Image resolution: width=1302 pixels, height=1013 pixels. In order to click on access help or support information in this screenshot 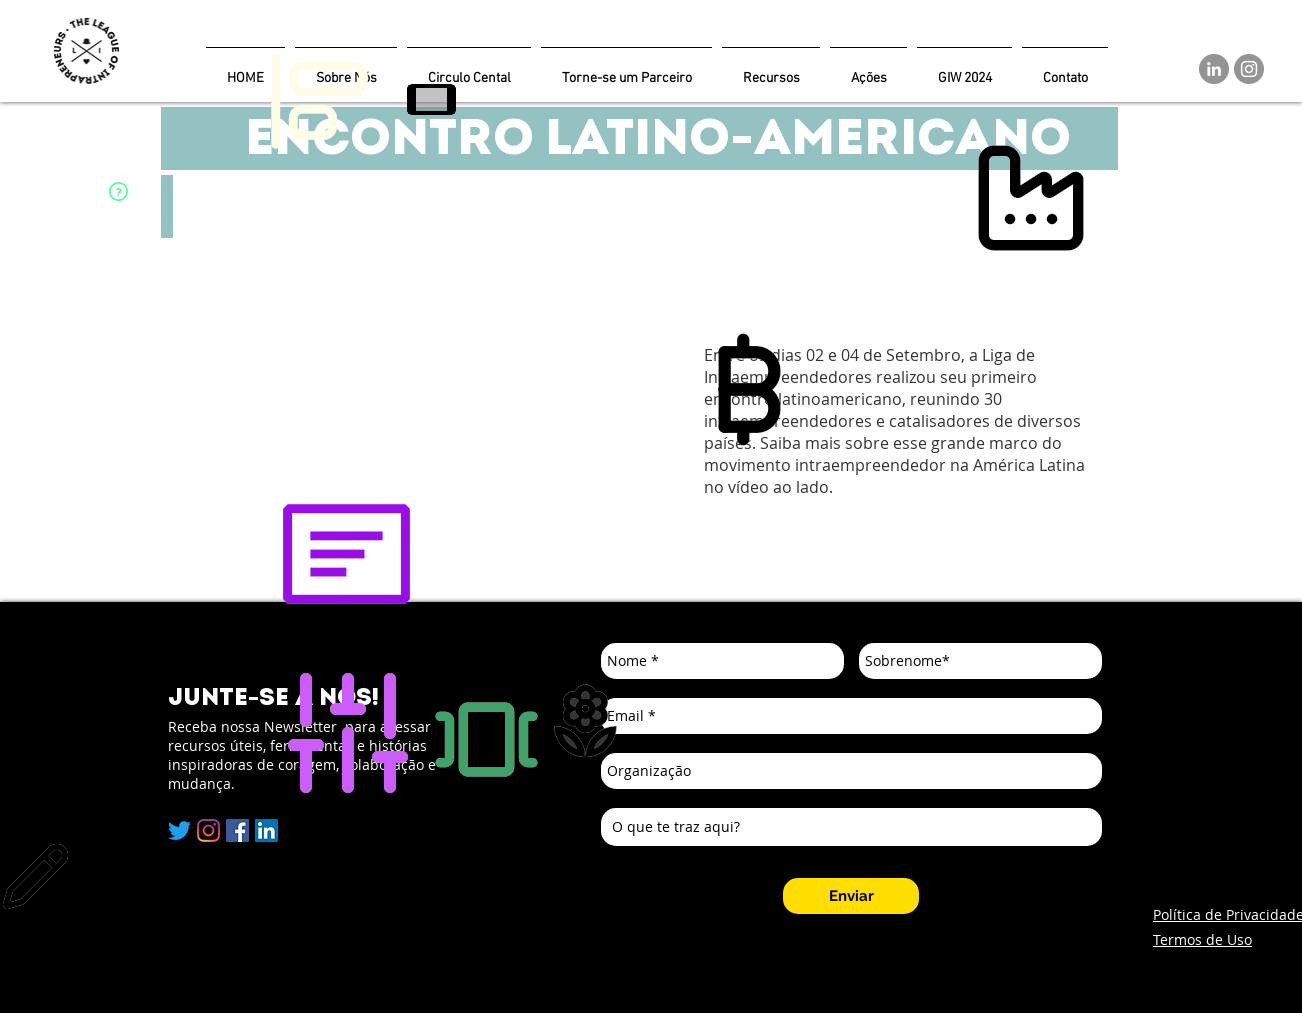, I will do `click(118, 191)`.